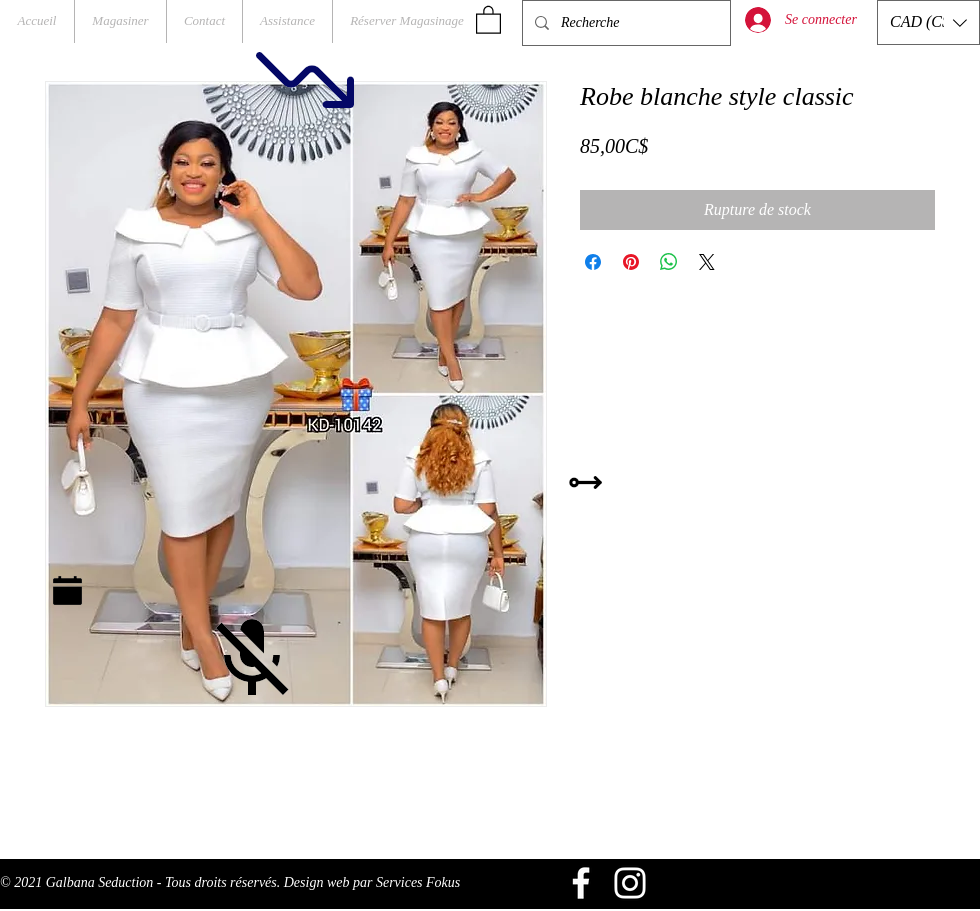 The width and height of the screenshot is (980, 911). I want to click on proceed to the next step, so click(585, 482).